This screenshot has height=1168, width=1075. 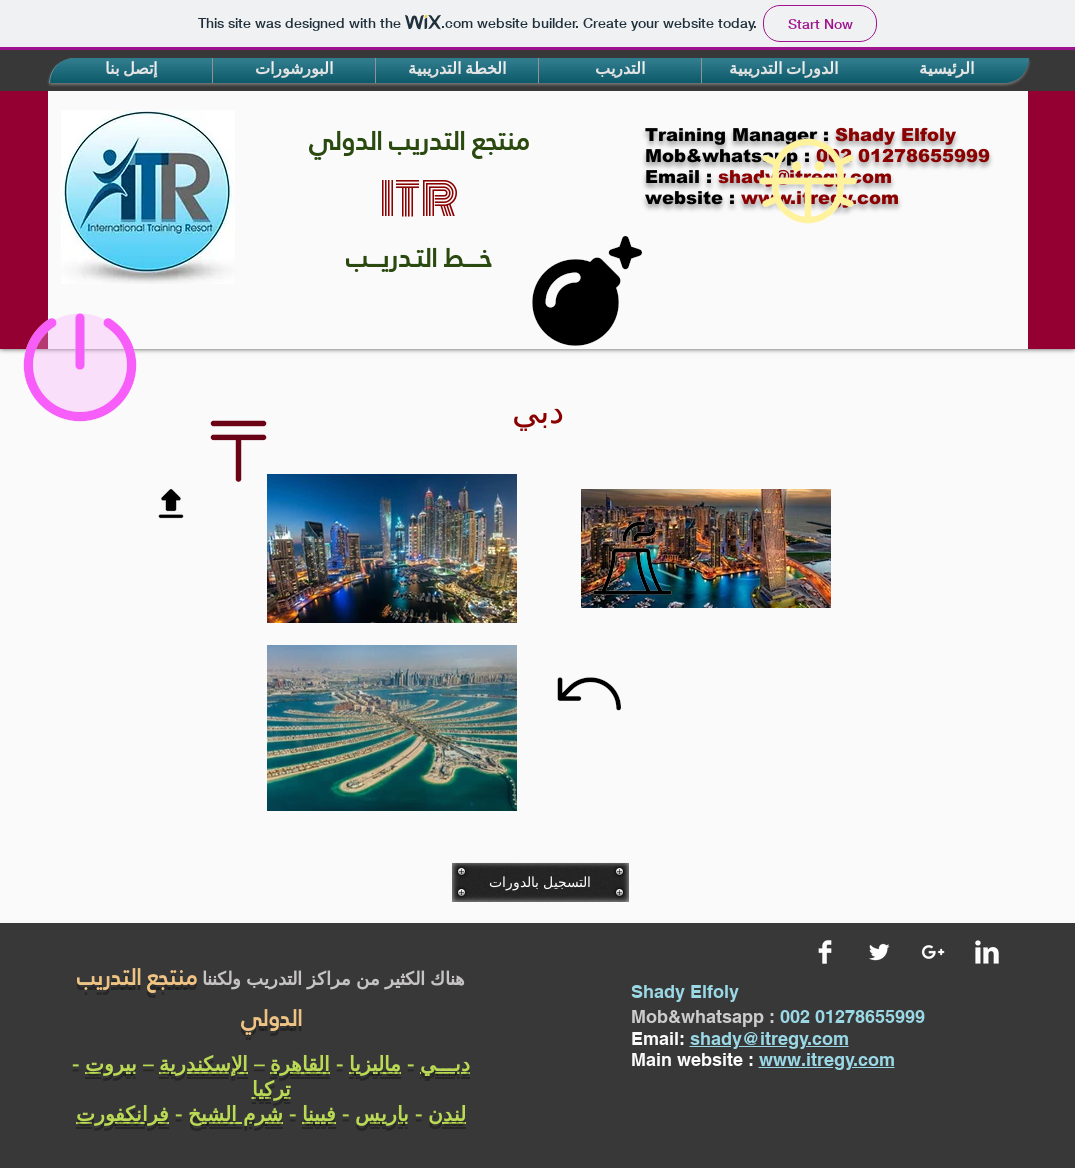 I want to click on undo the last action, so click(x=590, y=691).